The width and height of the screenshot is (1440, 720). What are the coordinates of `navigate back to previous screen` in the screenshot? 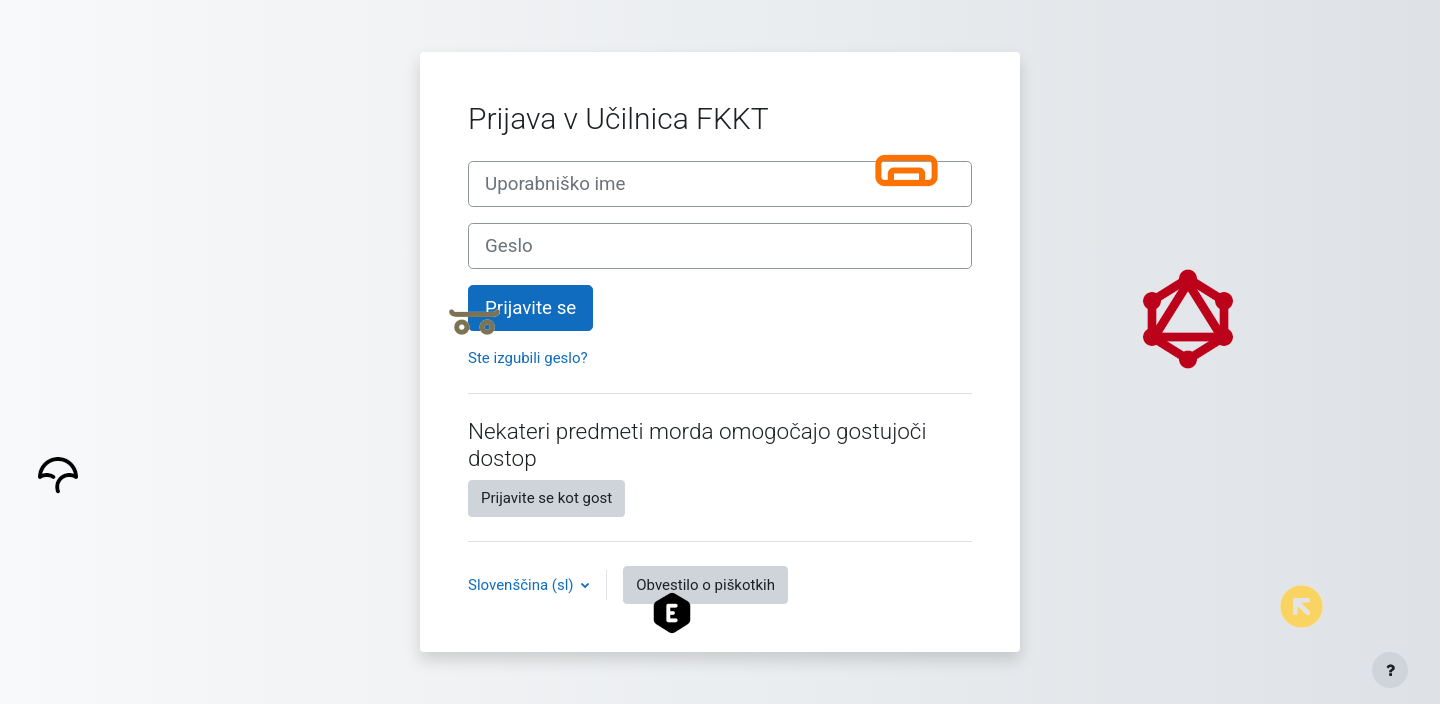 It's located at (1301, 606).